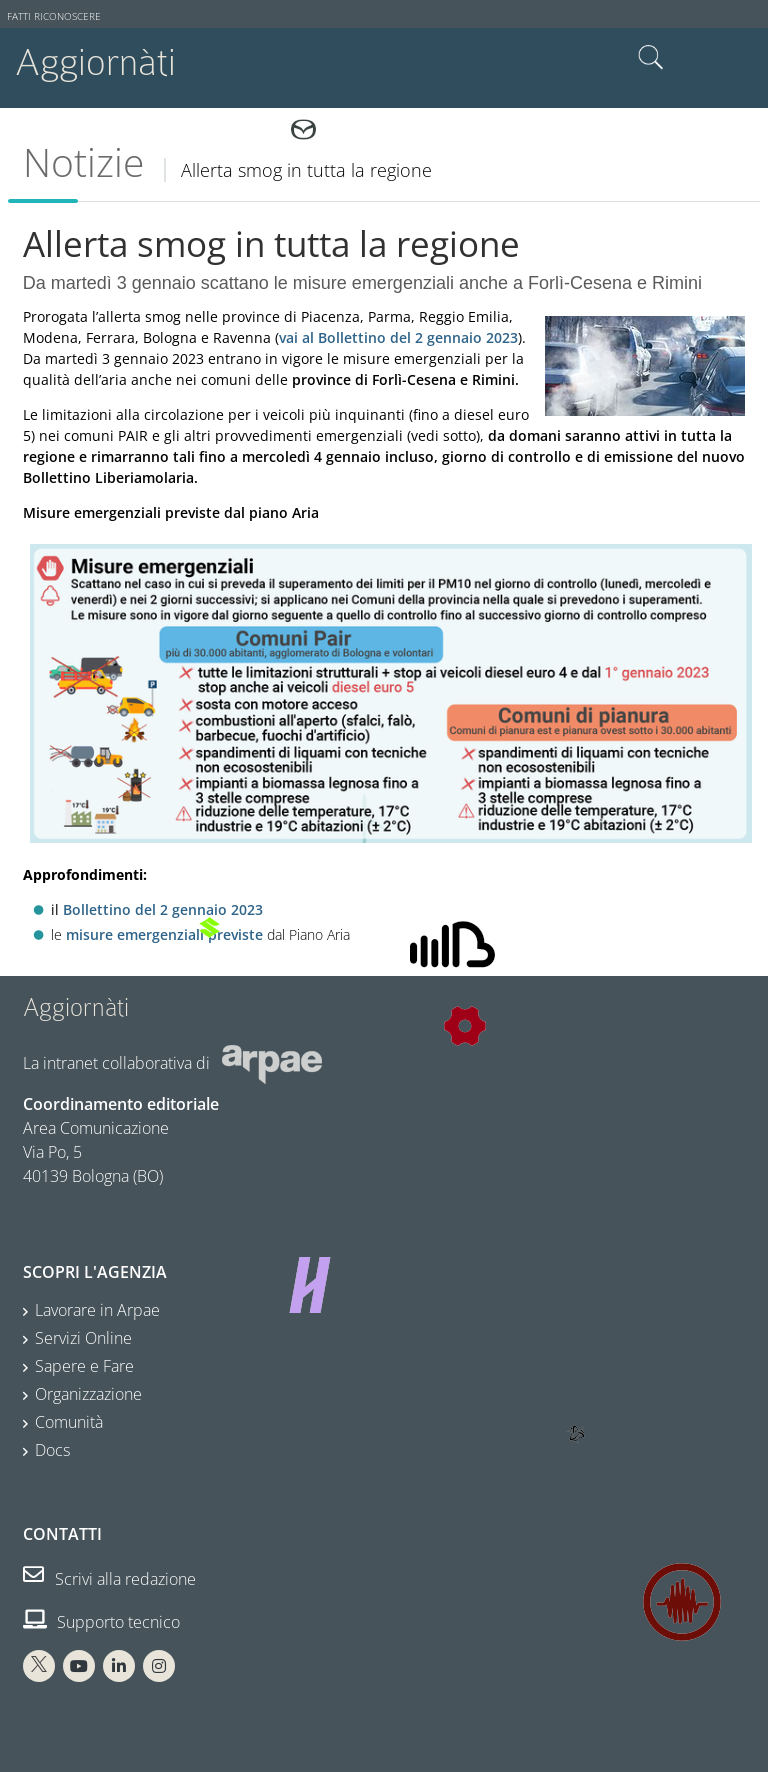 This screenshot has width=768, height=1772. I want to click on handshake app or platform logo, so click(310, 1285).